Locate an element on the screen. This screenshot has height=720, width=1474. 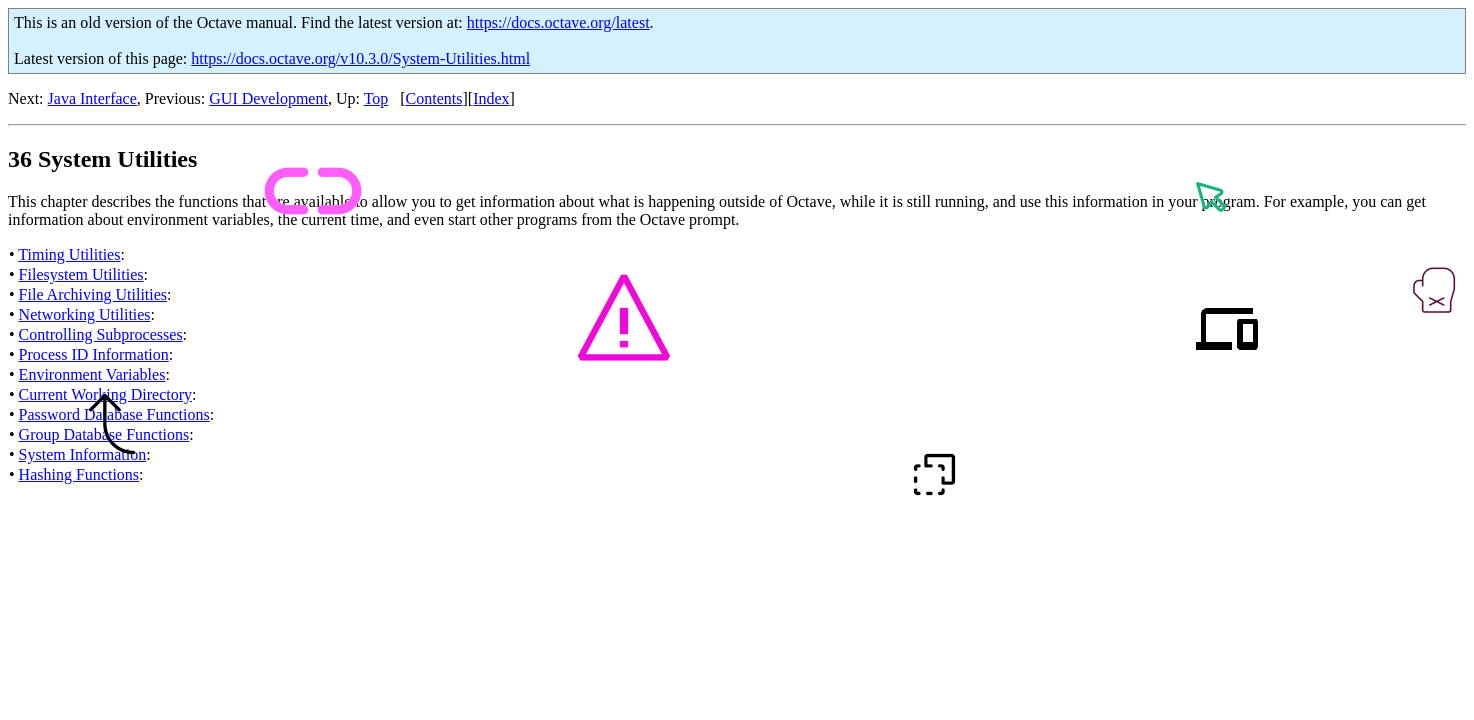
indicates a warning or caution state is located at coordinates (624, 321).